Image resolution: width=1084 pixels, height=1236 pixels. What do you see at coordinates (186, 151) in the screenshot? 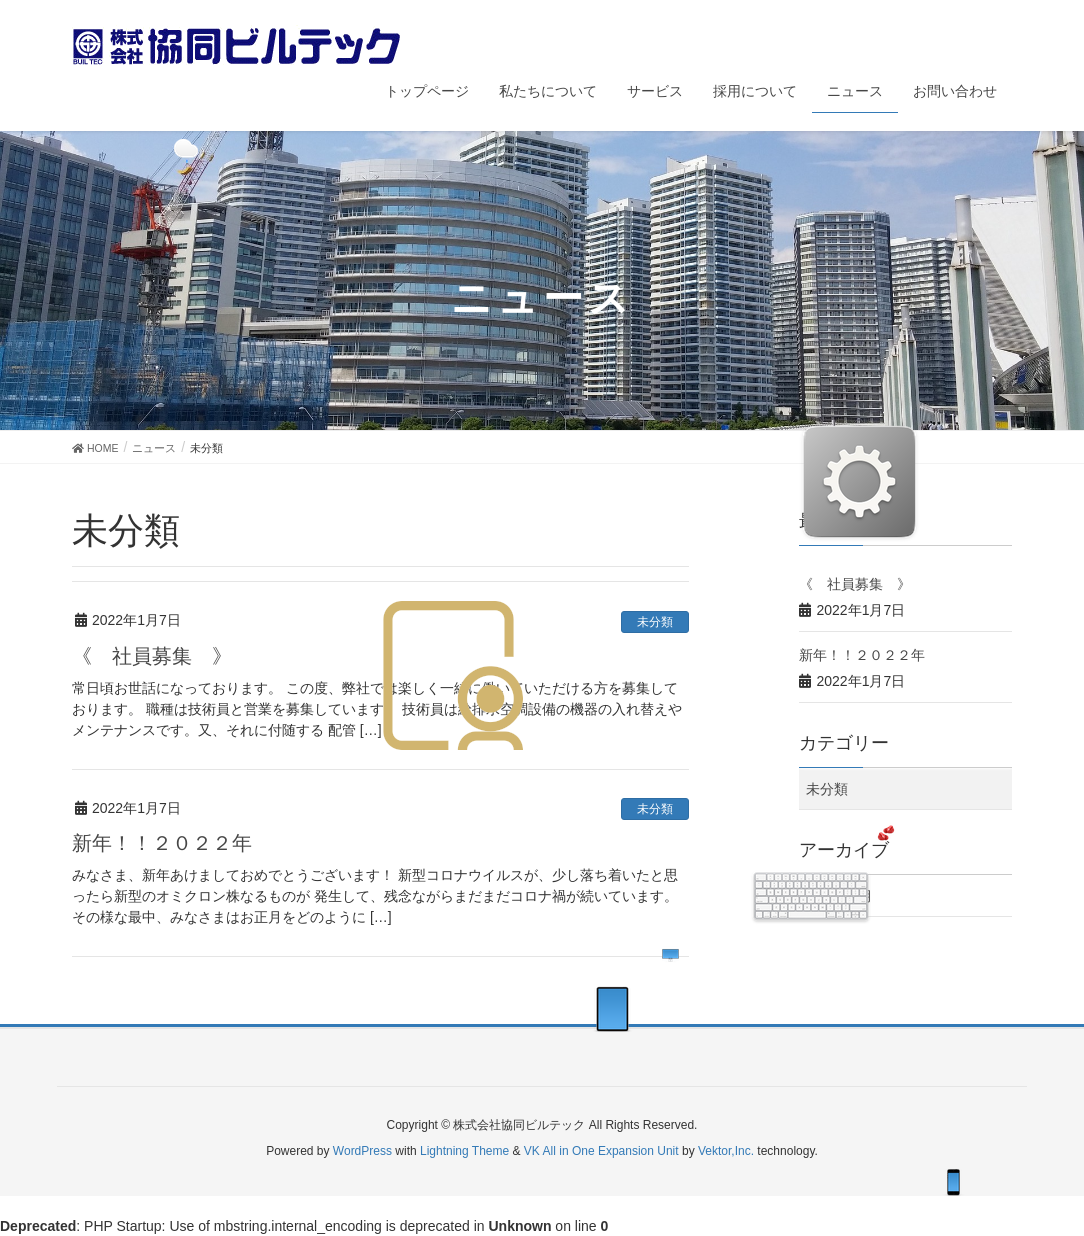
I see `indicates scattered showers in weather forecast` at bounding box center [186, 151].